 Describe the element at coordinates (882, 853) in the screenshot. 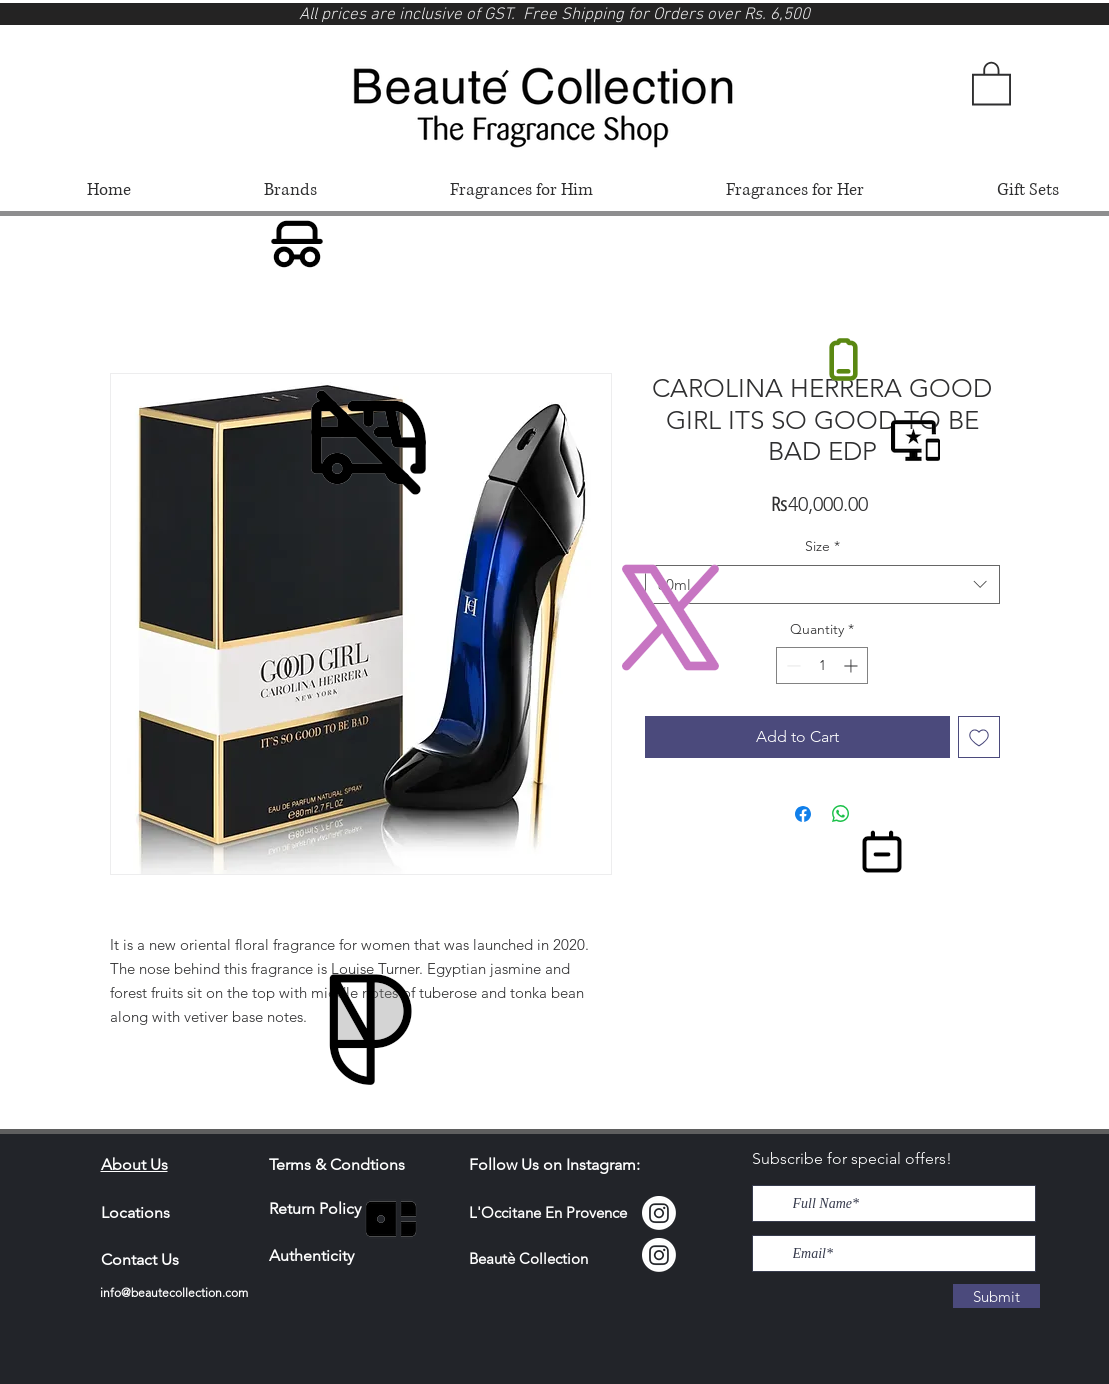

I see `remove an event from your calendar` at that location.